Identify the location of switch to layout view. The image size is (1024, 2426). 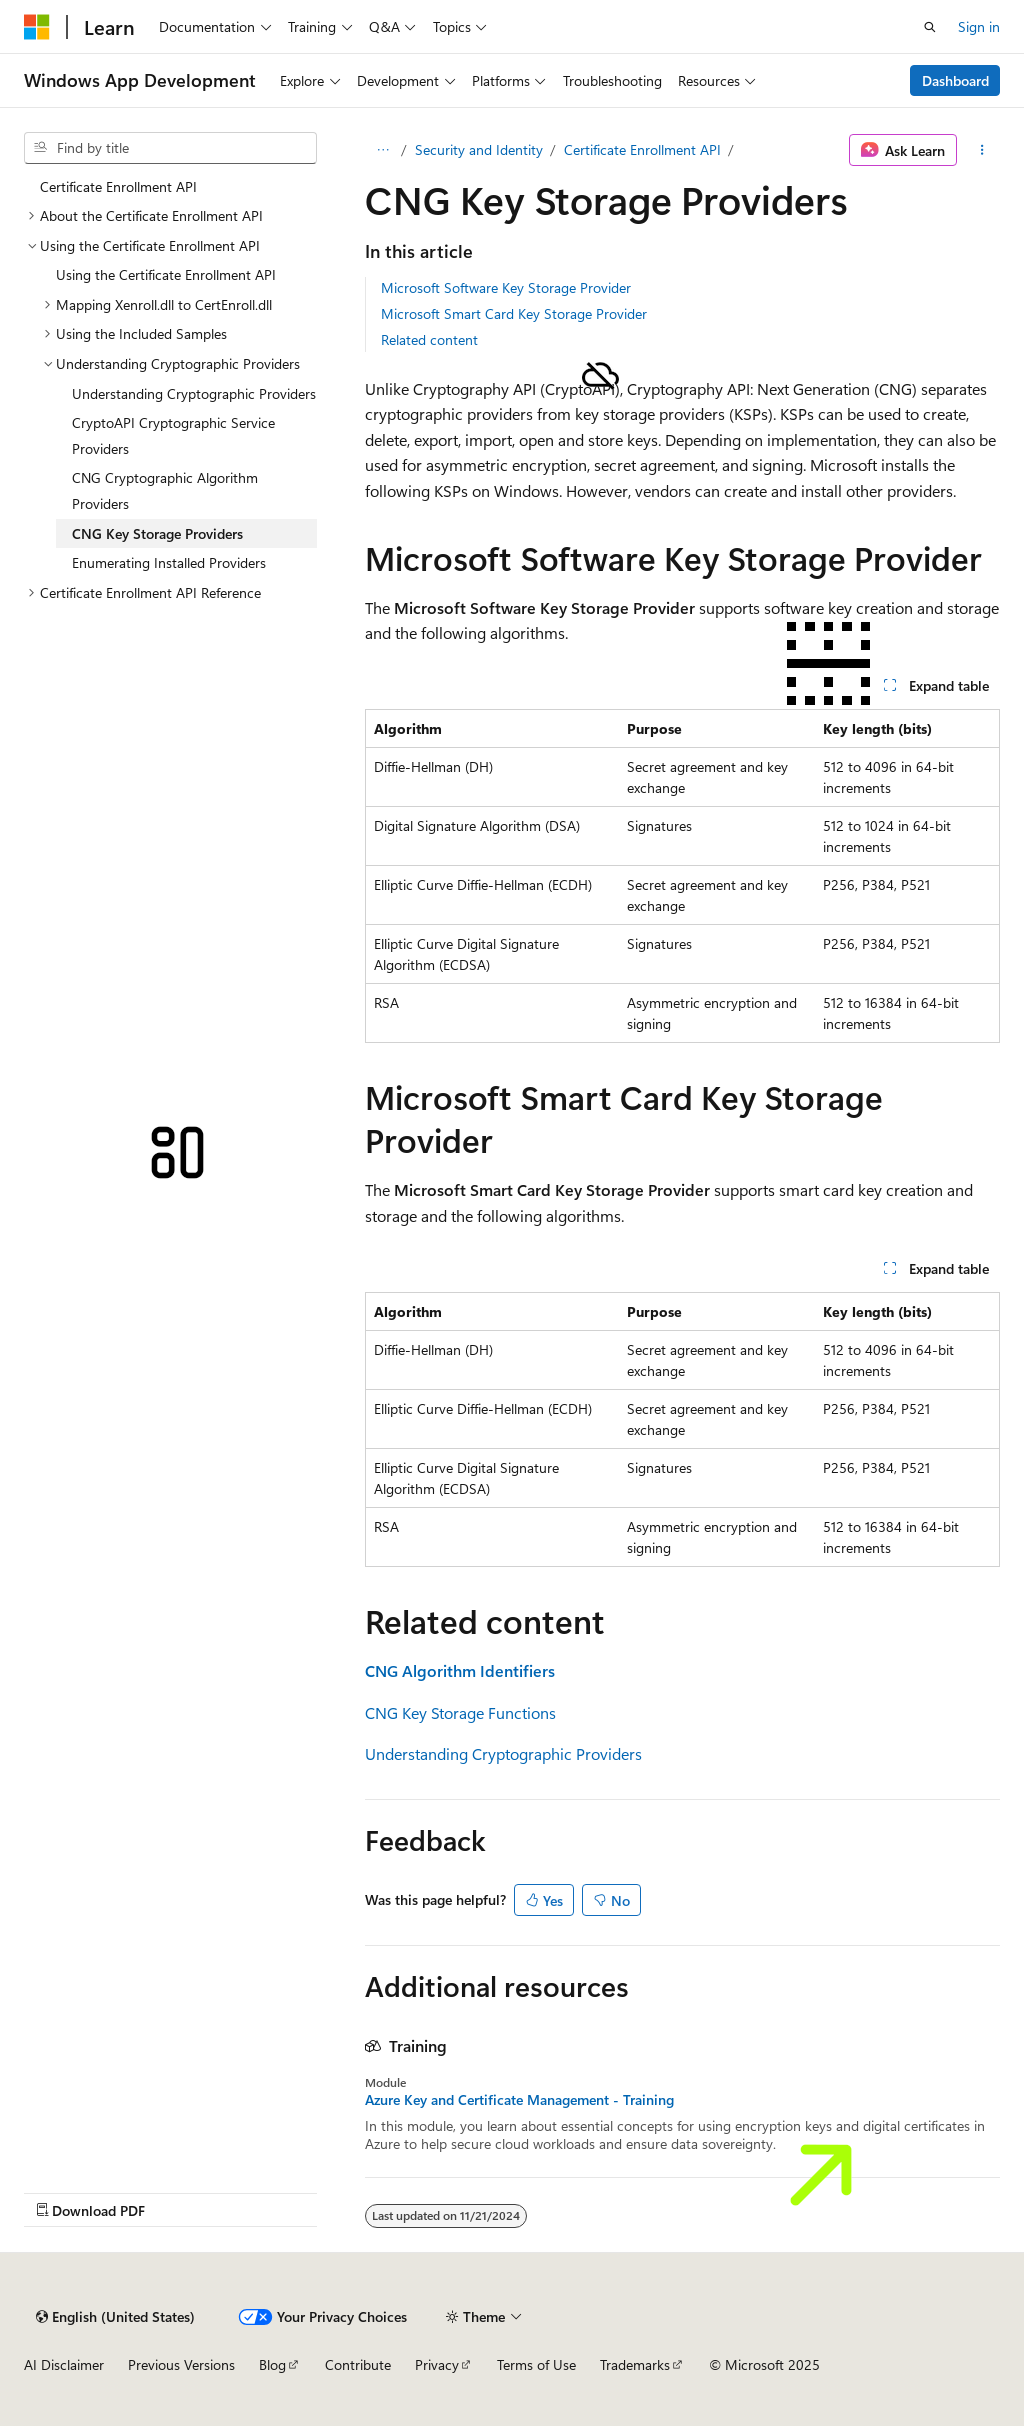
(177, 1152).